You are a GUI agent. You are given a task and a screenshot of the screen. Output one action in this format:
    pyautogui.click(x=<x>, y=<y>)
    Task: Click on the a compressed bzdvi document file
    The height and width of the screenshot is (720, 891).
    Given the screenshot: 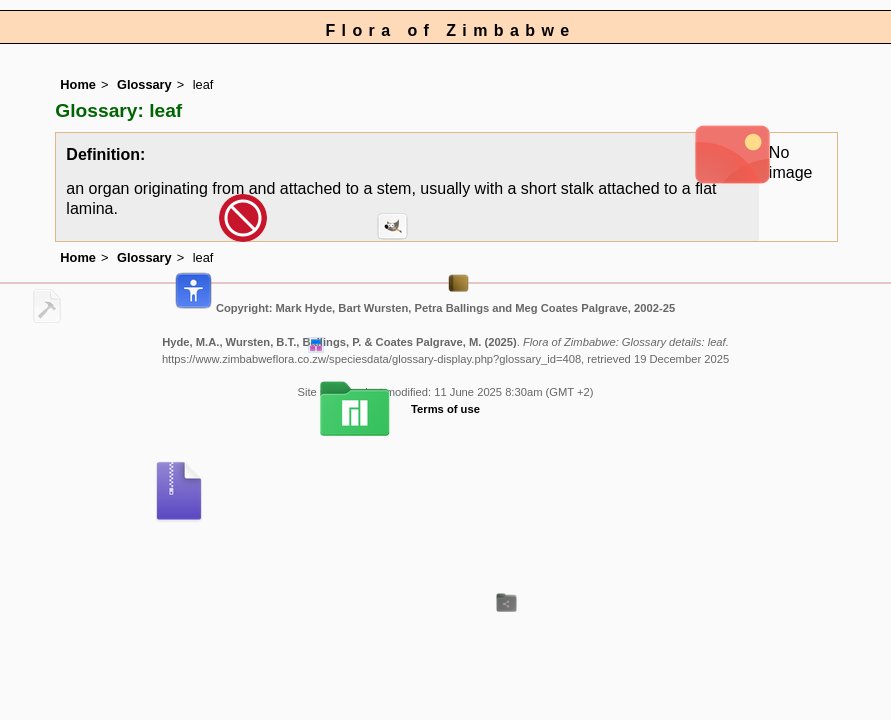 What is the action you would take?
    pyautogui.click(x=179, y=492)
    